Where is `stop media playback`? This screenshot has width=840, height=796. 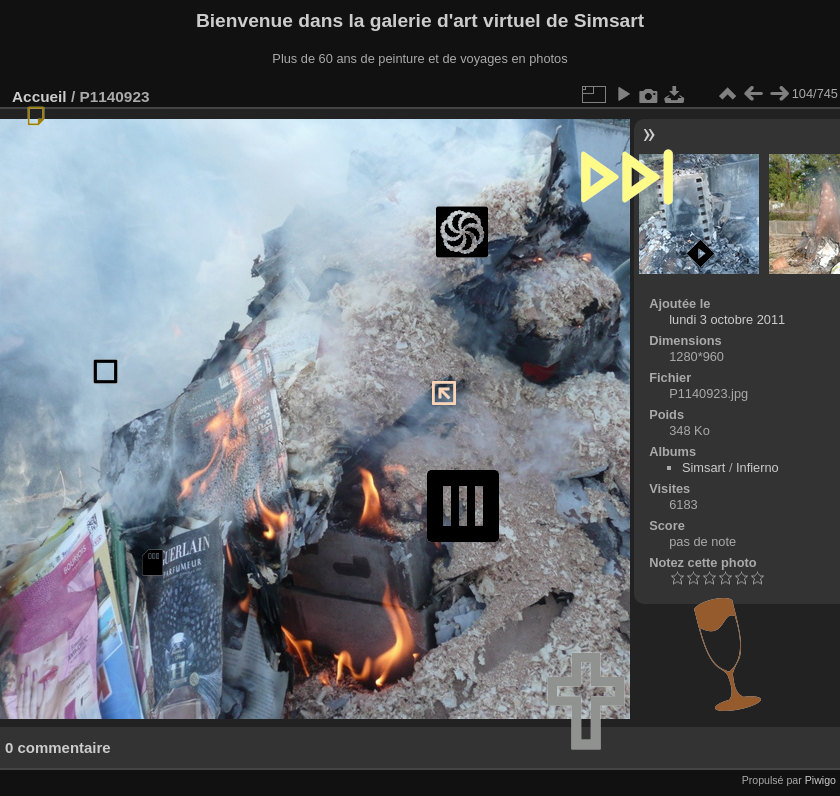 stop media playback is located at coordinates (105, 371).